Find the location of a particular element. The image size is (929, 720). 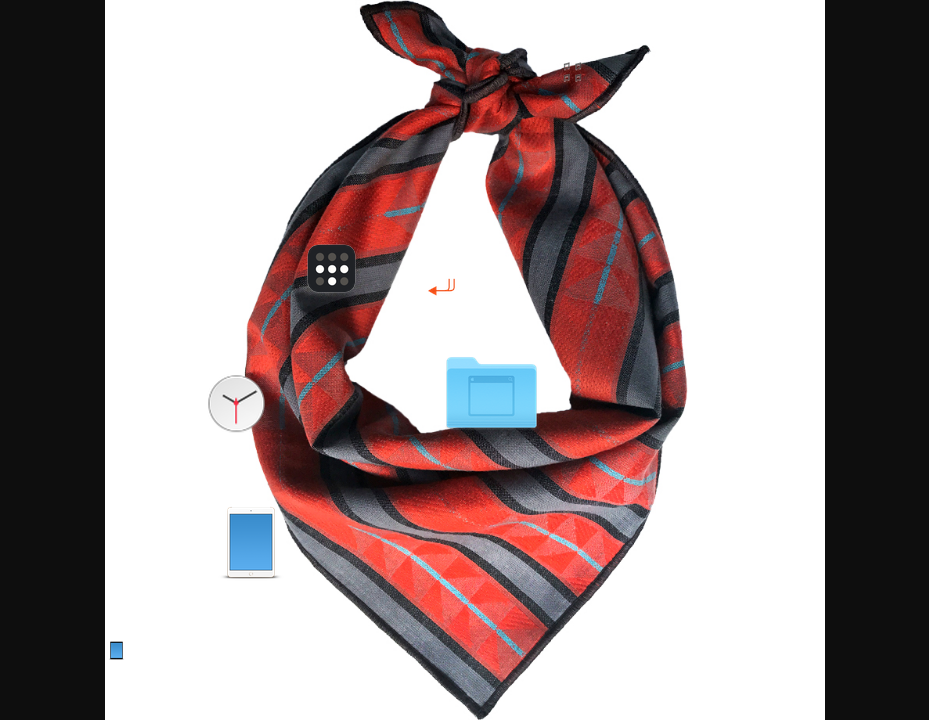

reply to all recipients of an email is located at coordinates (441, 287).